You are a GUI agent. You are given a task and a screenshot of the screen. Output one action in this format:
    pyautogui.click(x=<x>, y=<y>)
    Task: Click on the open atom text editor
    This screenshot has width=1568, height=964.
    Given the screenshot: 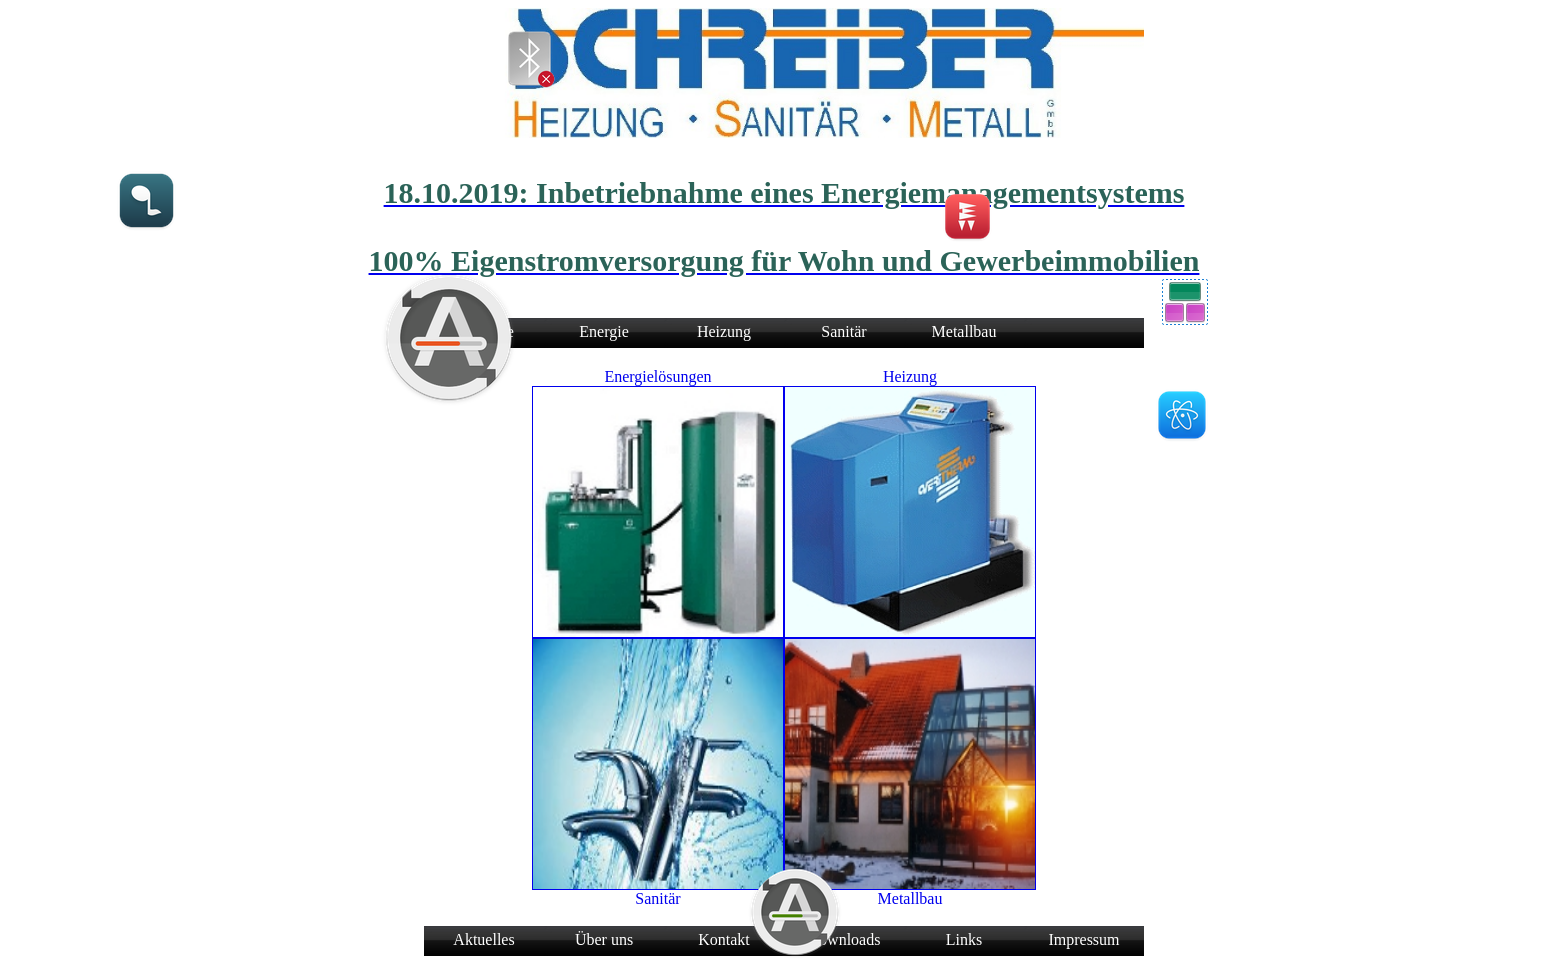 What is the action you would take?
    pyautogui.click(x=1182, y=415)
    